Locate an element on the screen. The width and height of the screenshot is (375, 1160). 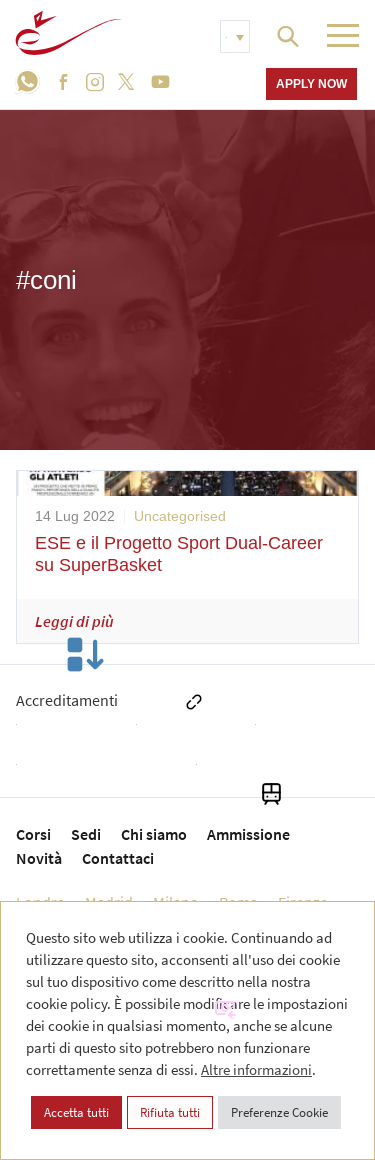
sort items in descending order is located at coordinates (84, 654).